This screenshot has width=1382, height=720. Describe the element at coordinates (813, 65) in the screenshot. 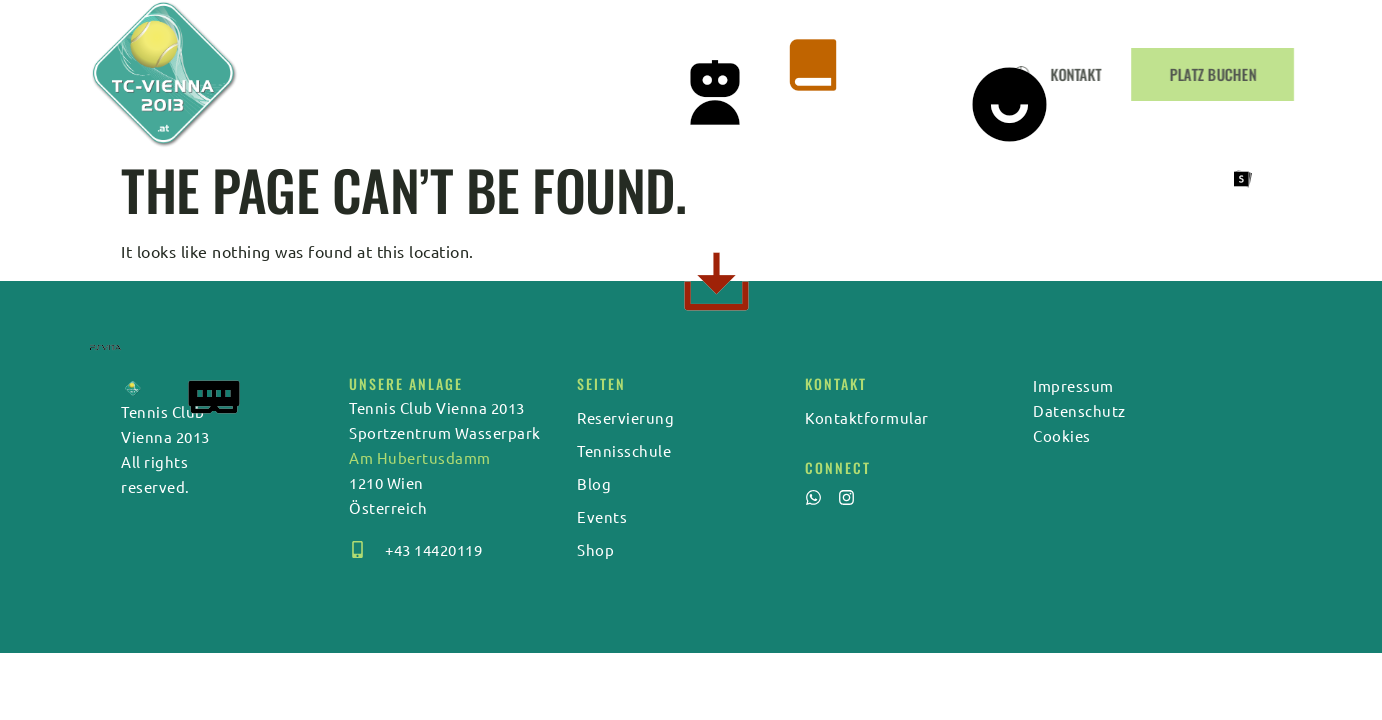

I see `open a book or reading app` at that location.